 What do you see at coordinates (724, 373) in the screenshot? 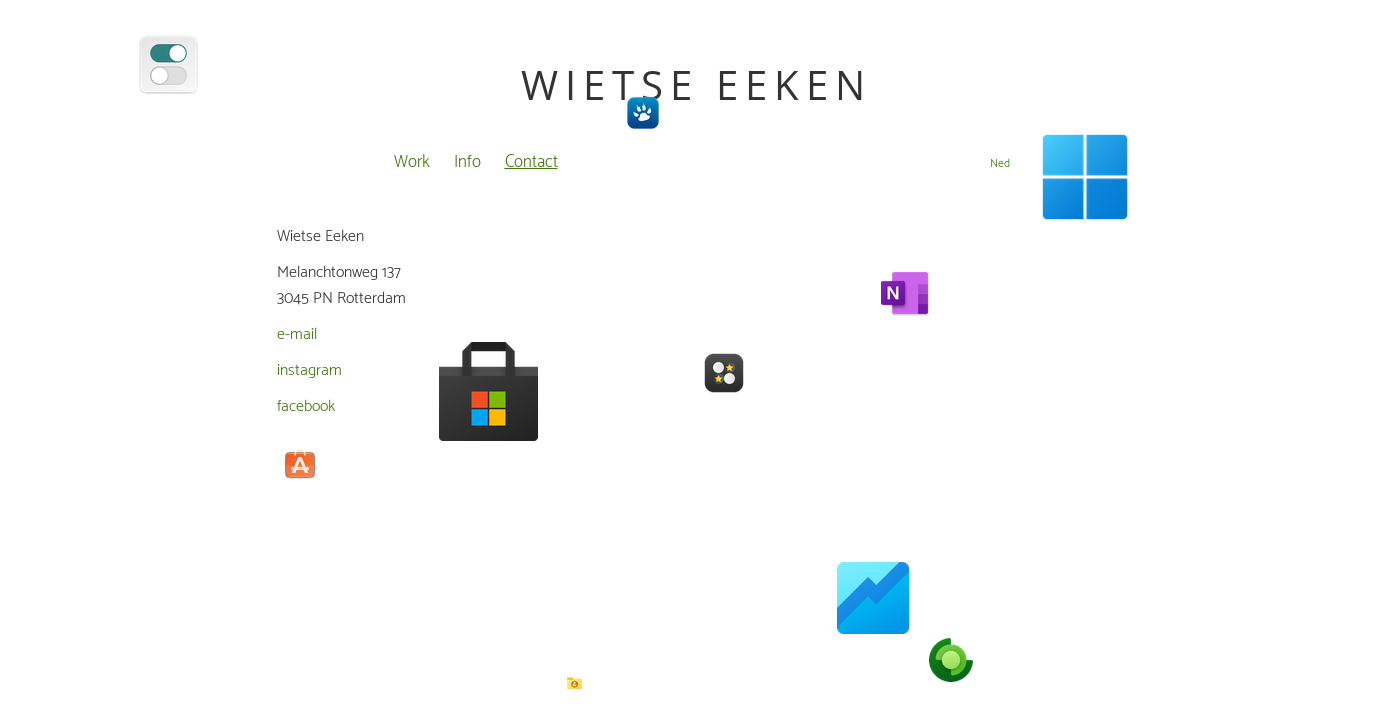
I see `launch iagno reversi board game` at bounding box center [724, 373].